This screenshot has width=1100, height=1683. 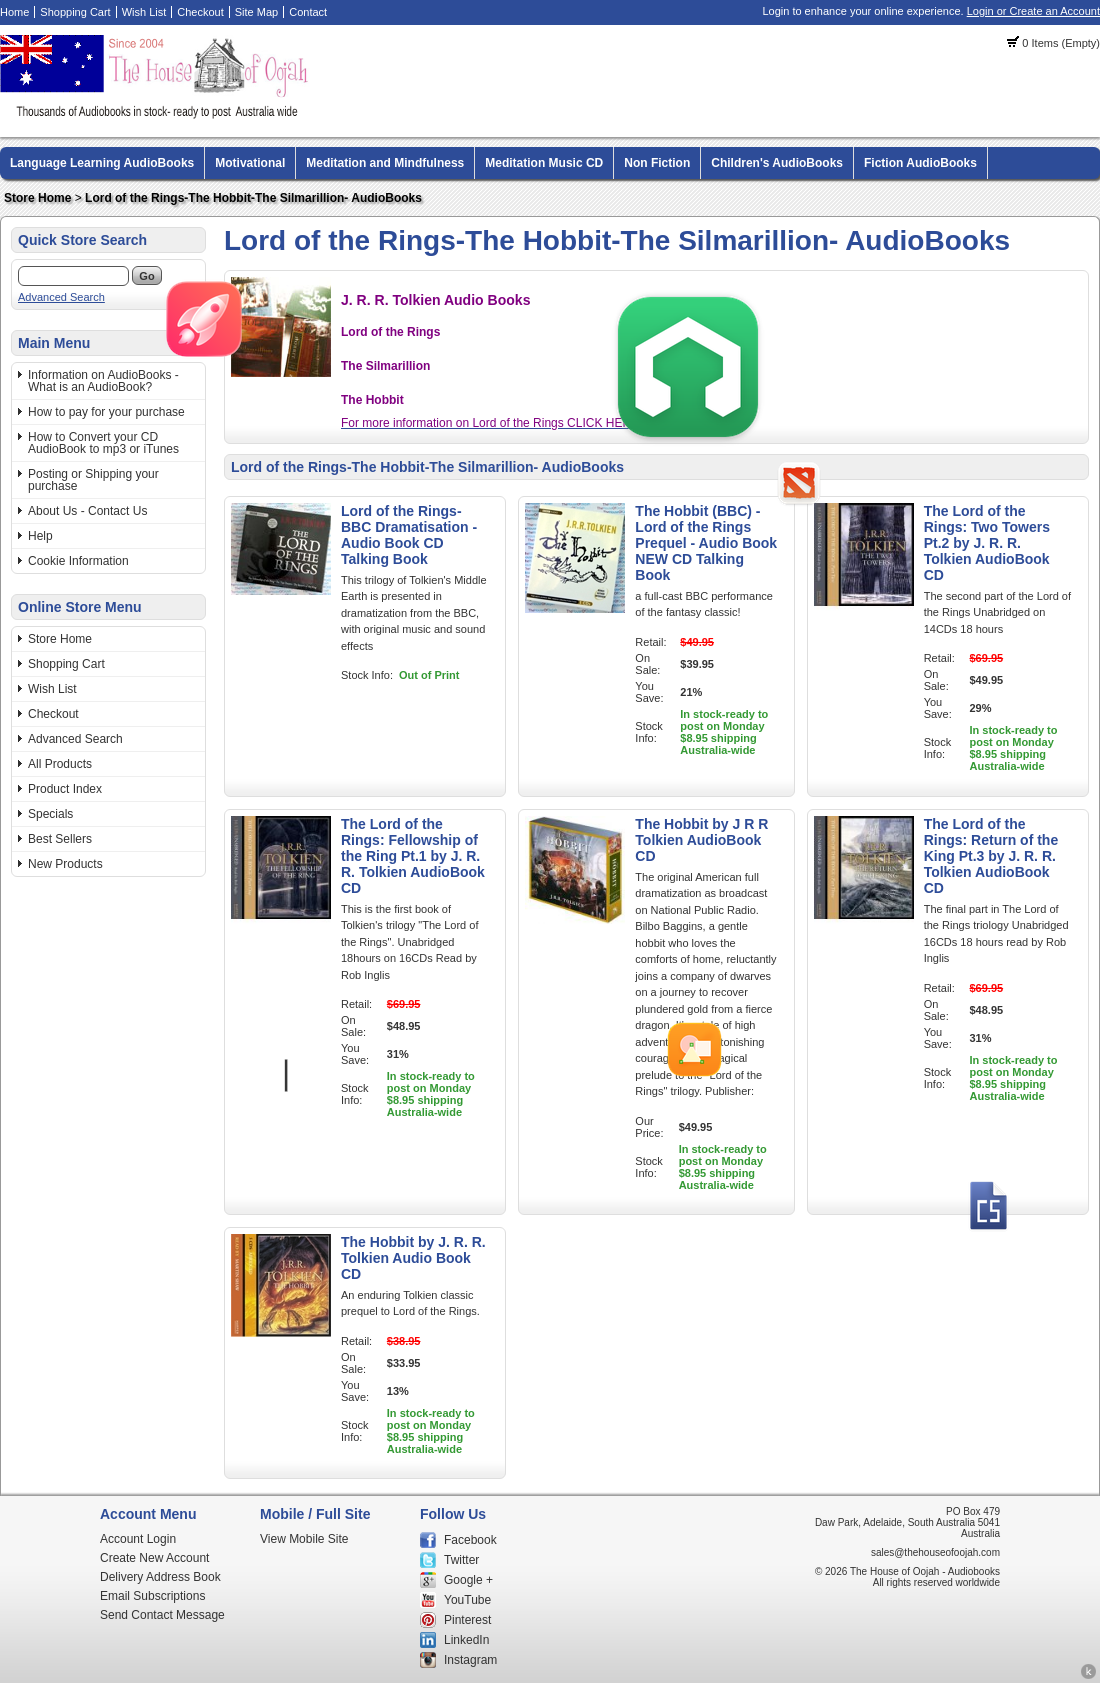 I want to click on a CoffeeScript source code file, so click(x=988, y=1206).